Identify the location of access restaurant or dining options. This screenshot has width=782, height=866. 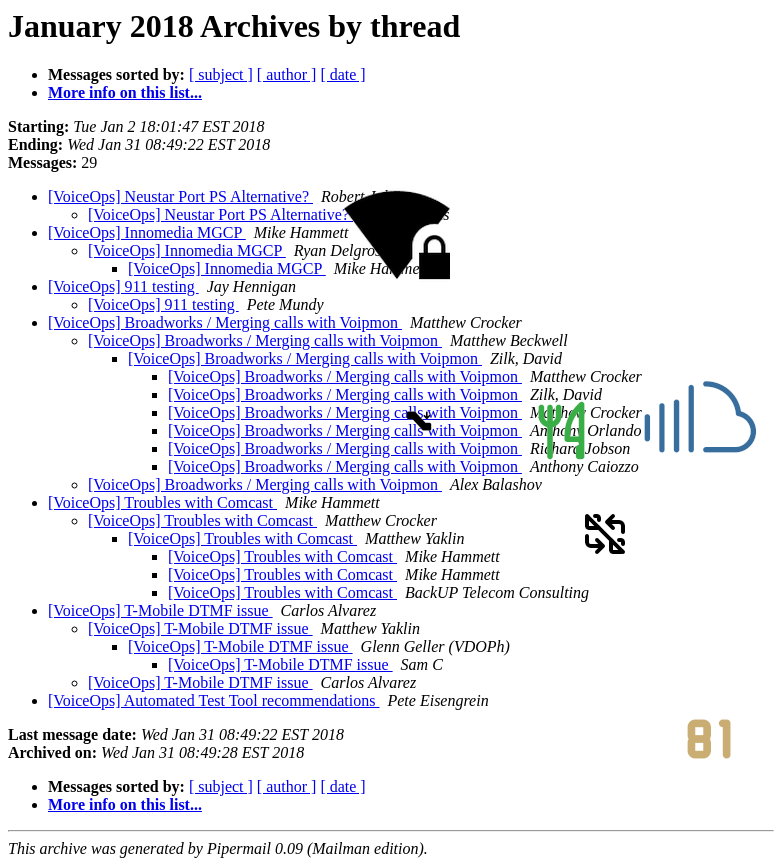
(561, 430).